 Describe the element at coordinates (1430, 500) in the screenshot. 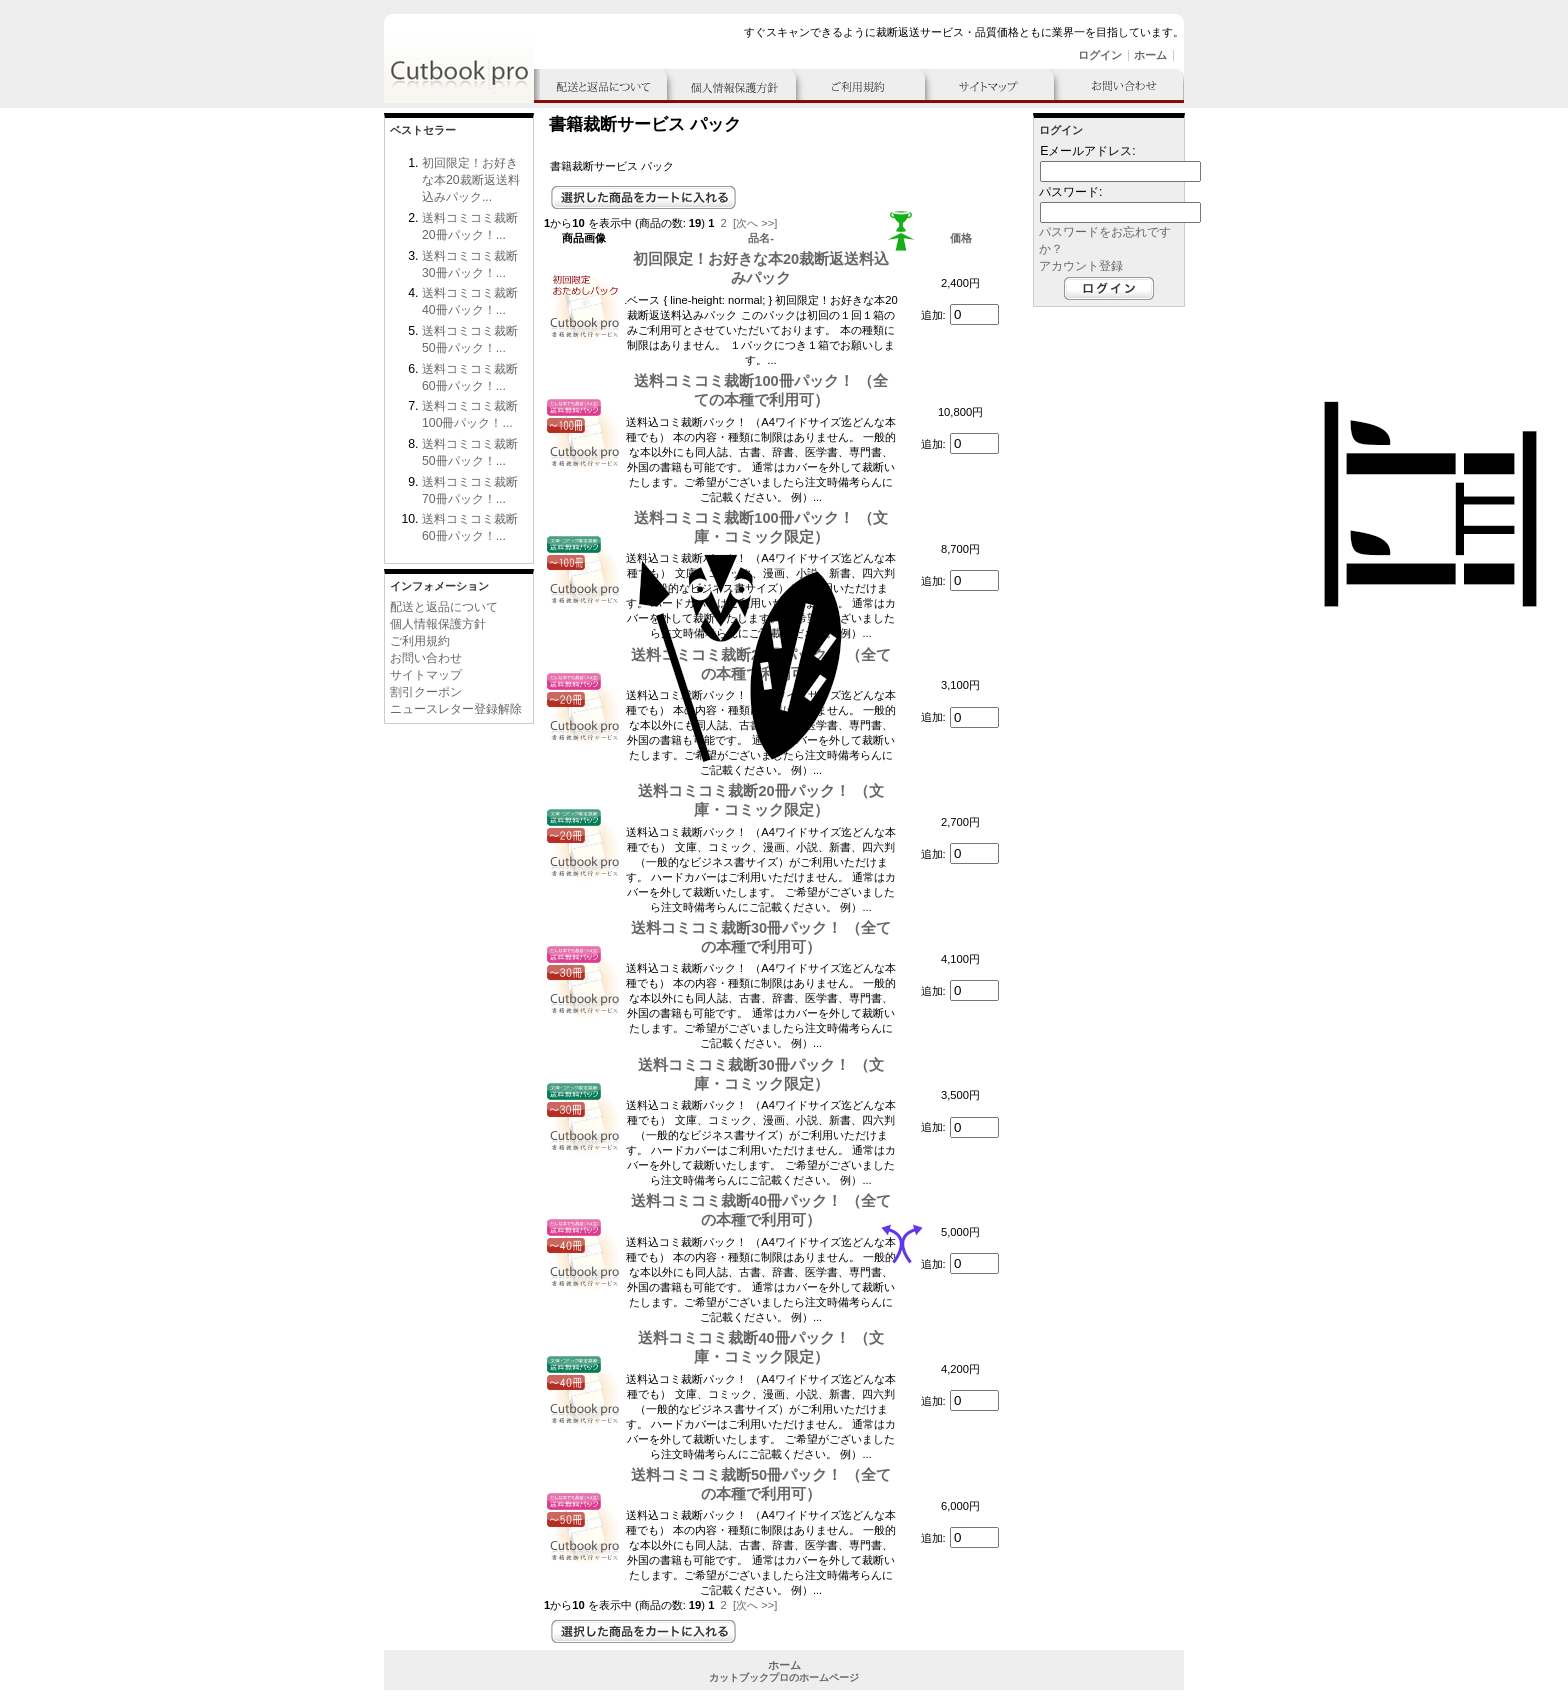

I see `view shared room or dormitory accommodations` at that location.